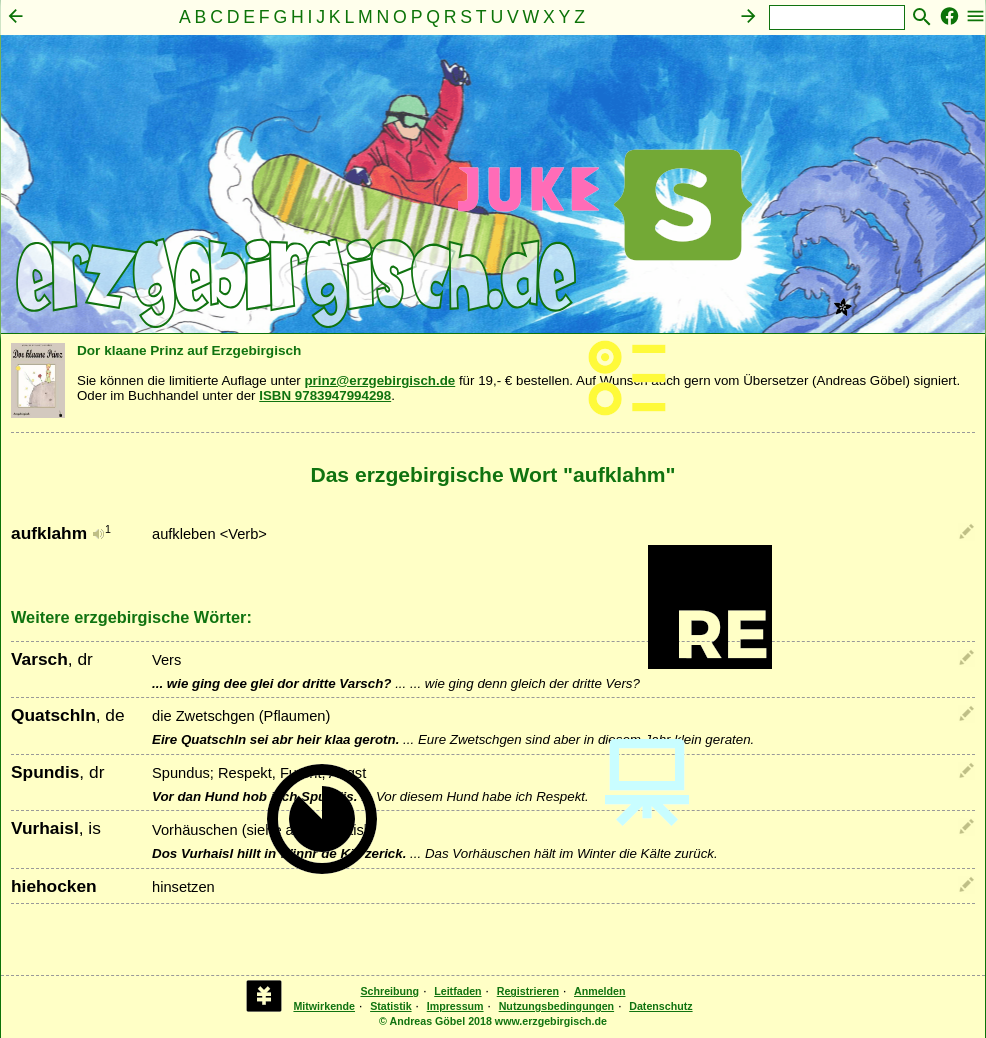  What do you see at coordinates (710, 607) in the screenshot?
I see `reason programming language logo` at bounding box center [710, 607].